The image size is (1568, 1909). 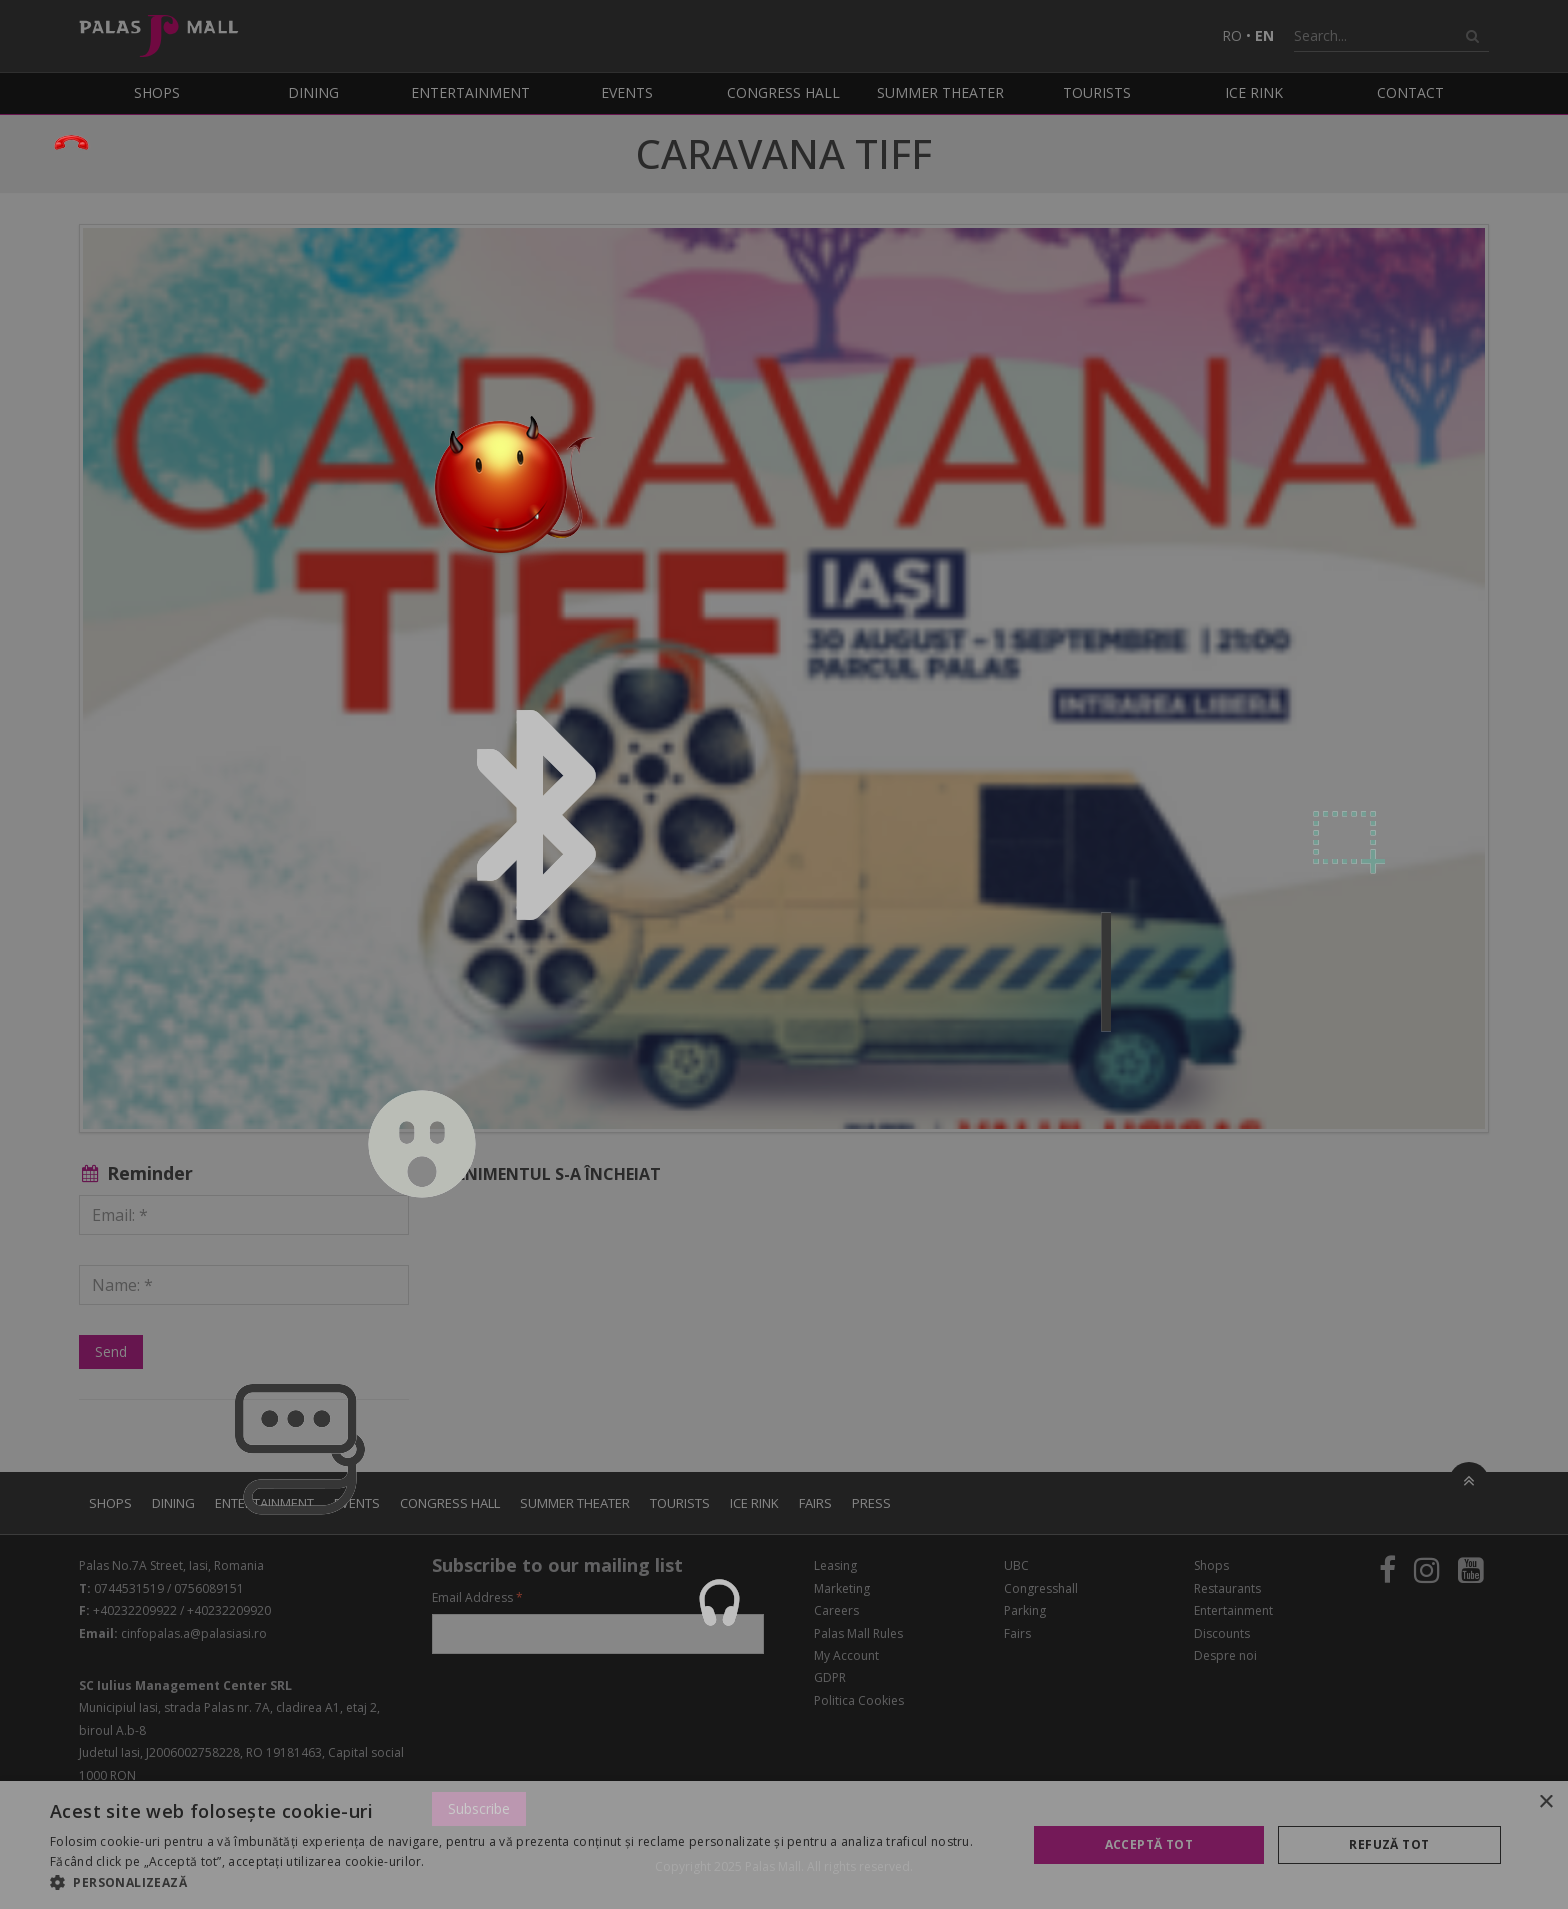 I want to click on generate a one-time password code, so click(x=304, y=1453).